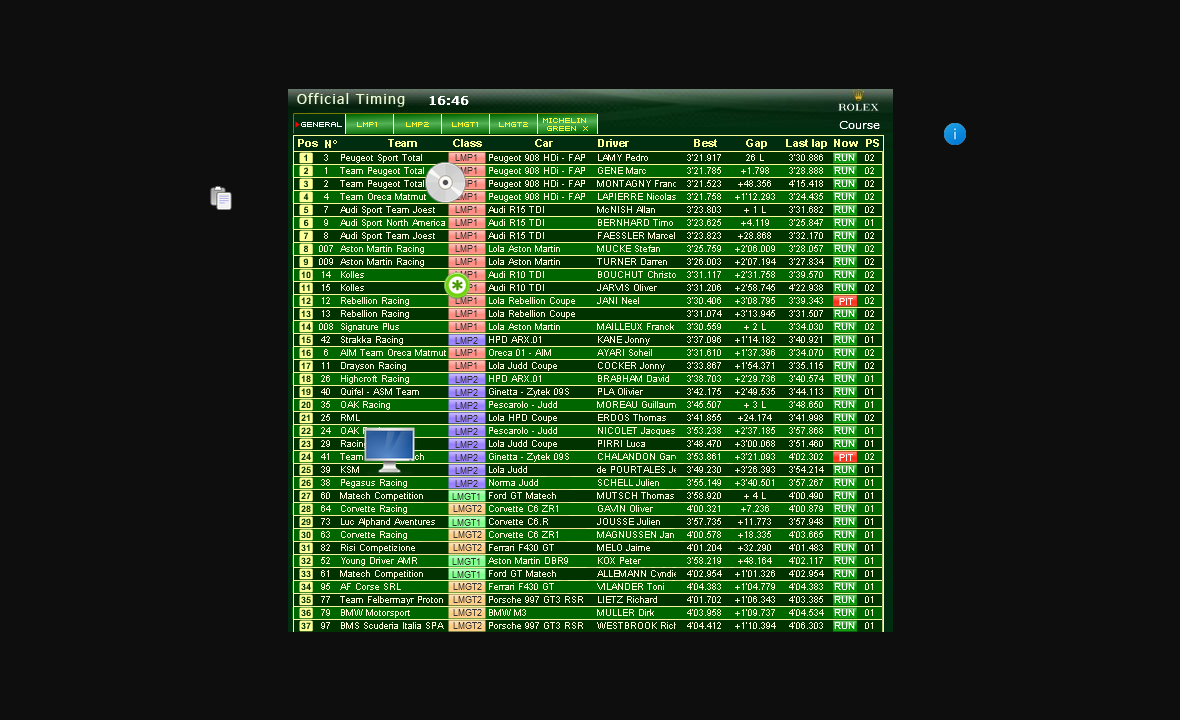  I want to click on indicates a blank DVD-R disc ready for burning, so click(445, 182).